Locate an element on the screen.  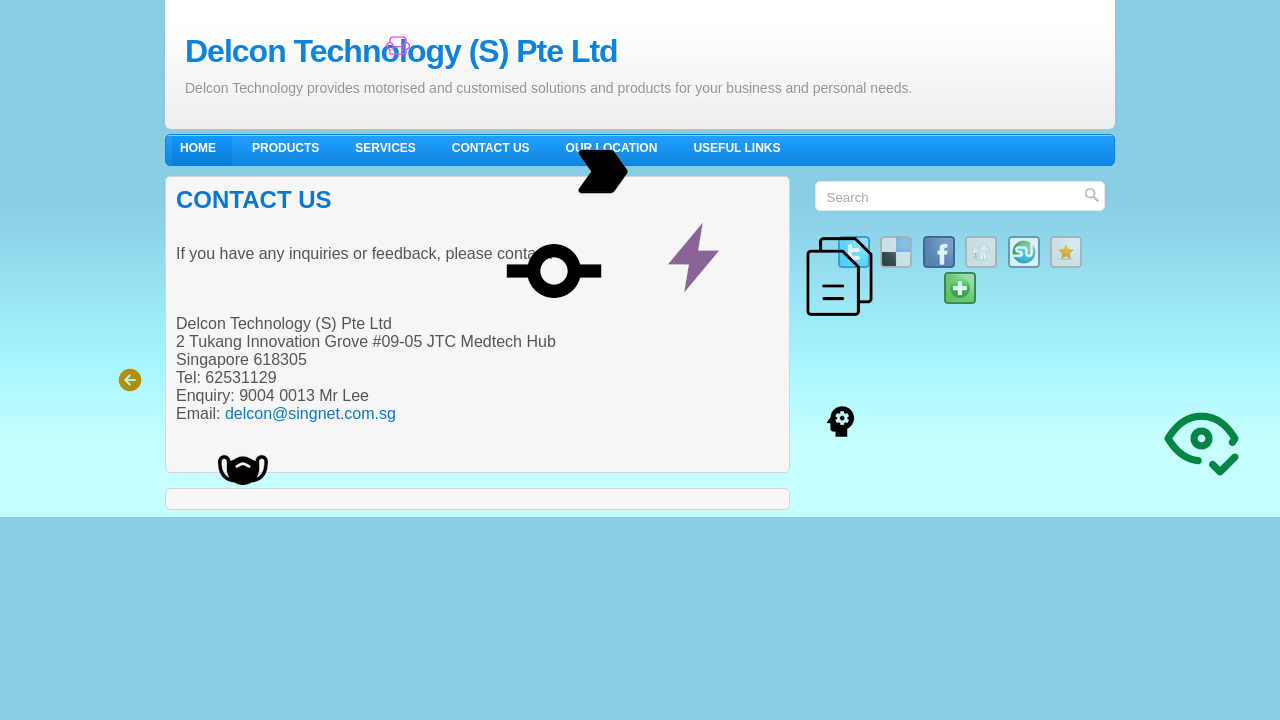
view all documents is located at coordinates (839, 276).